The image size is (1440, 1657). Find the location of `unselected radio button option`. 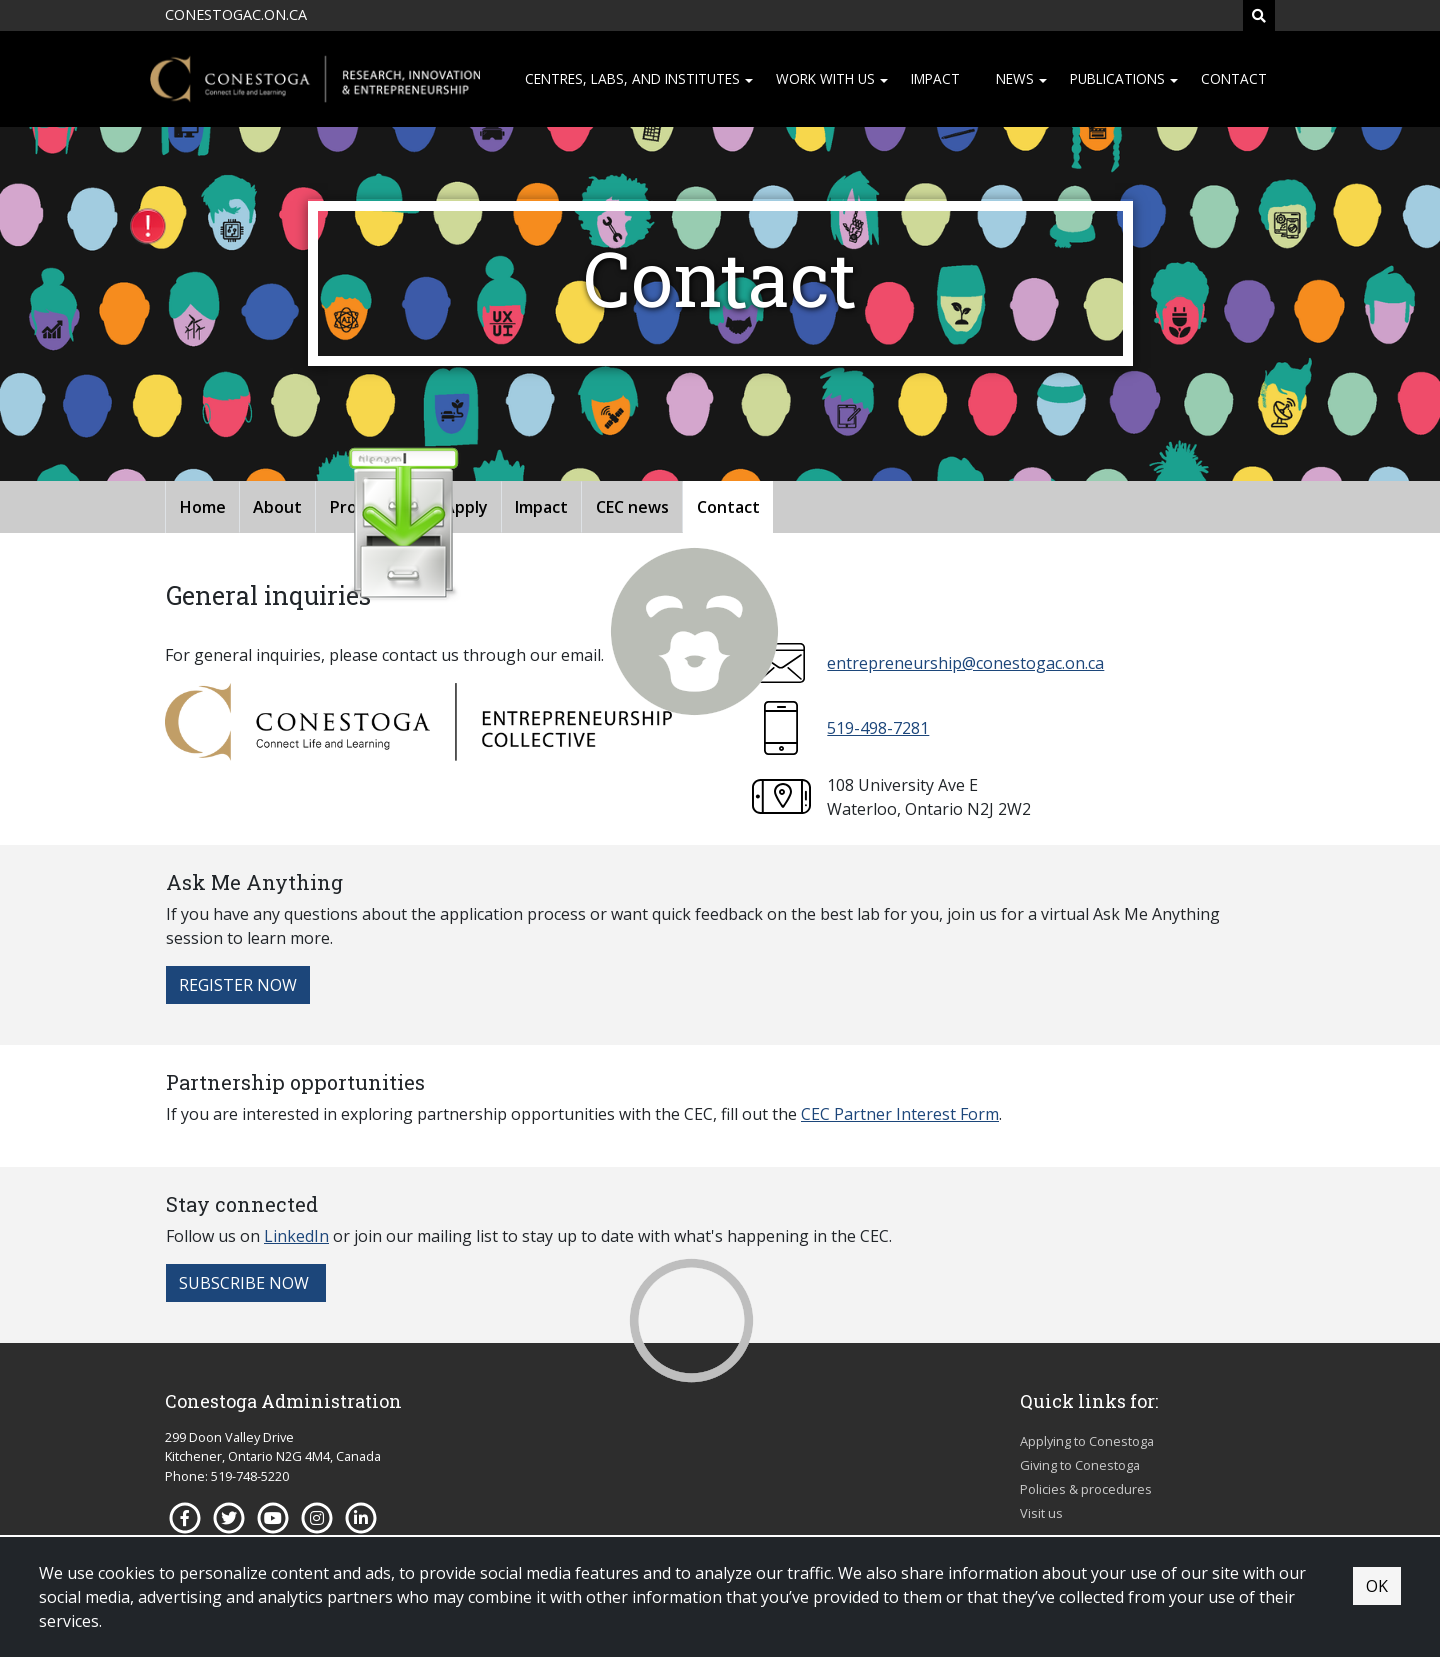

unselected radio button option is located at coordinates (691, 1320).